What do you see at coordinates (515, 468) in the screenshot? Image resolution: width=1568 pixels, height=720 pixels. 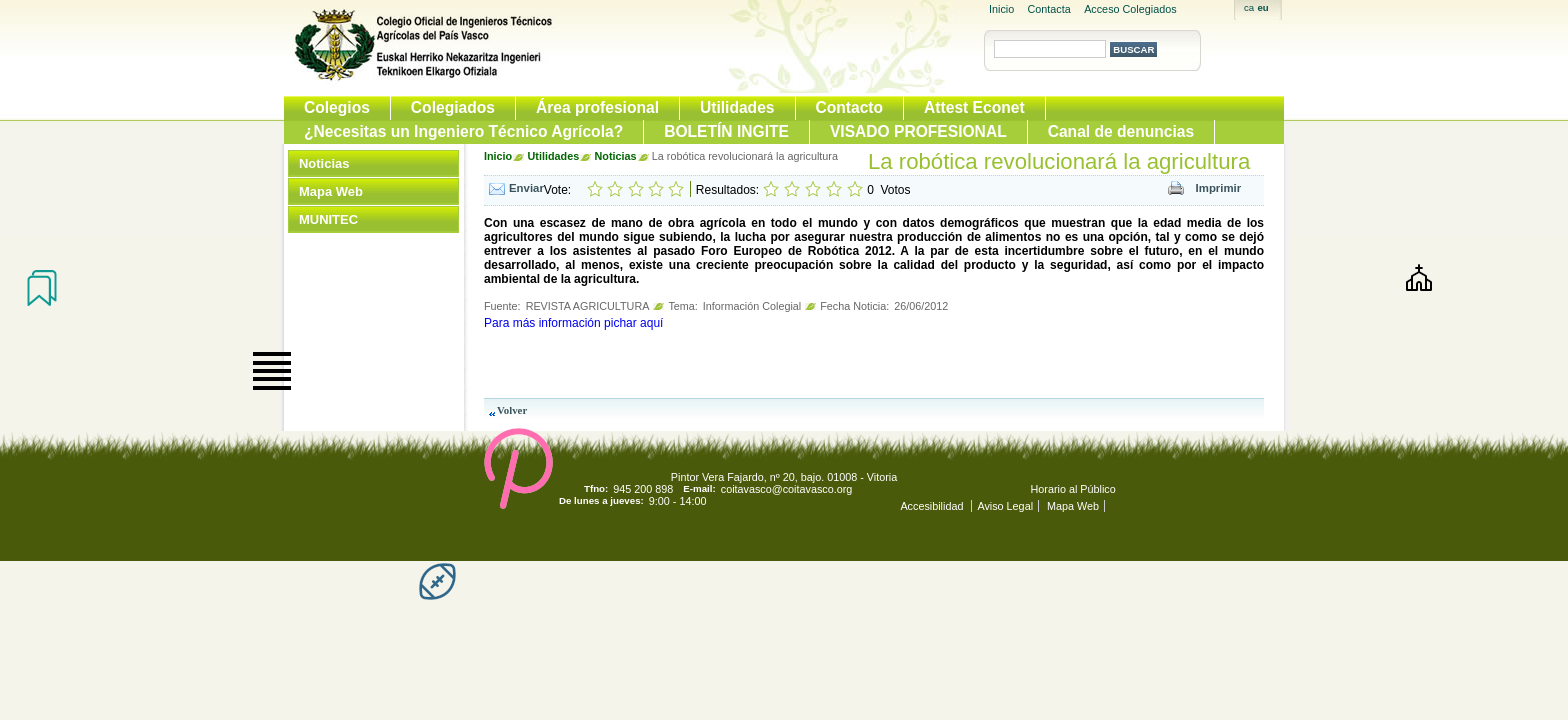 I see `open Pinterest app` at bounding box center [515, 468].